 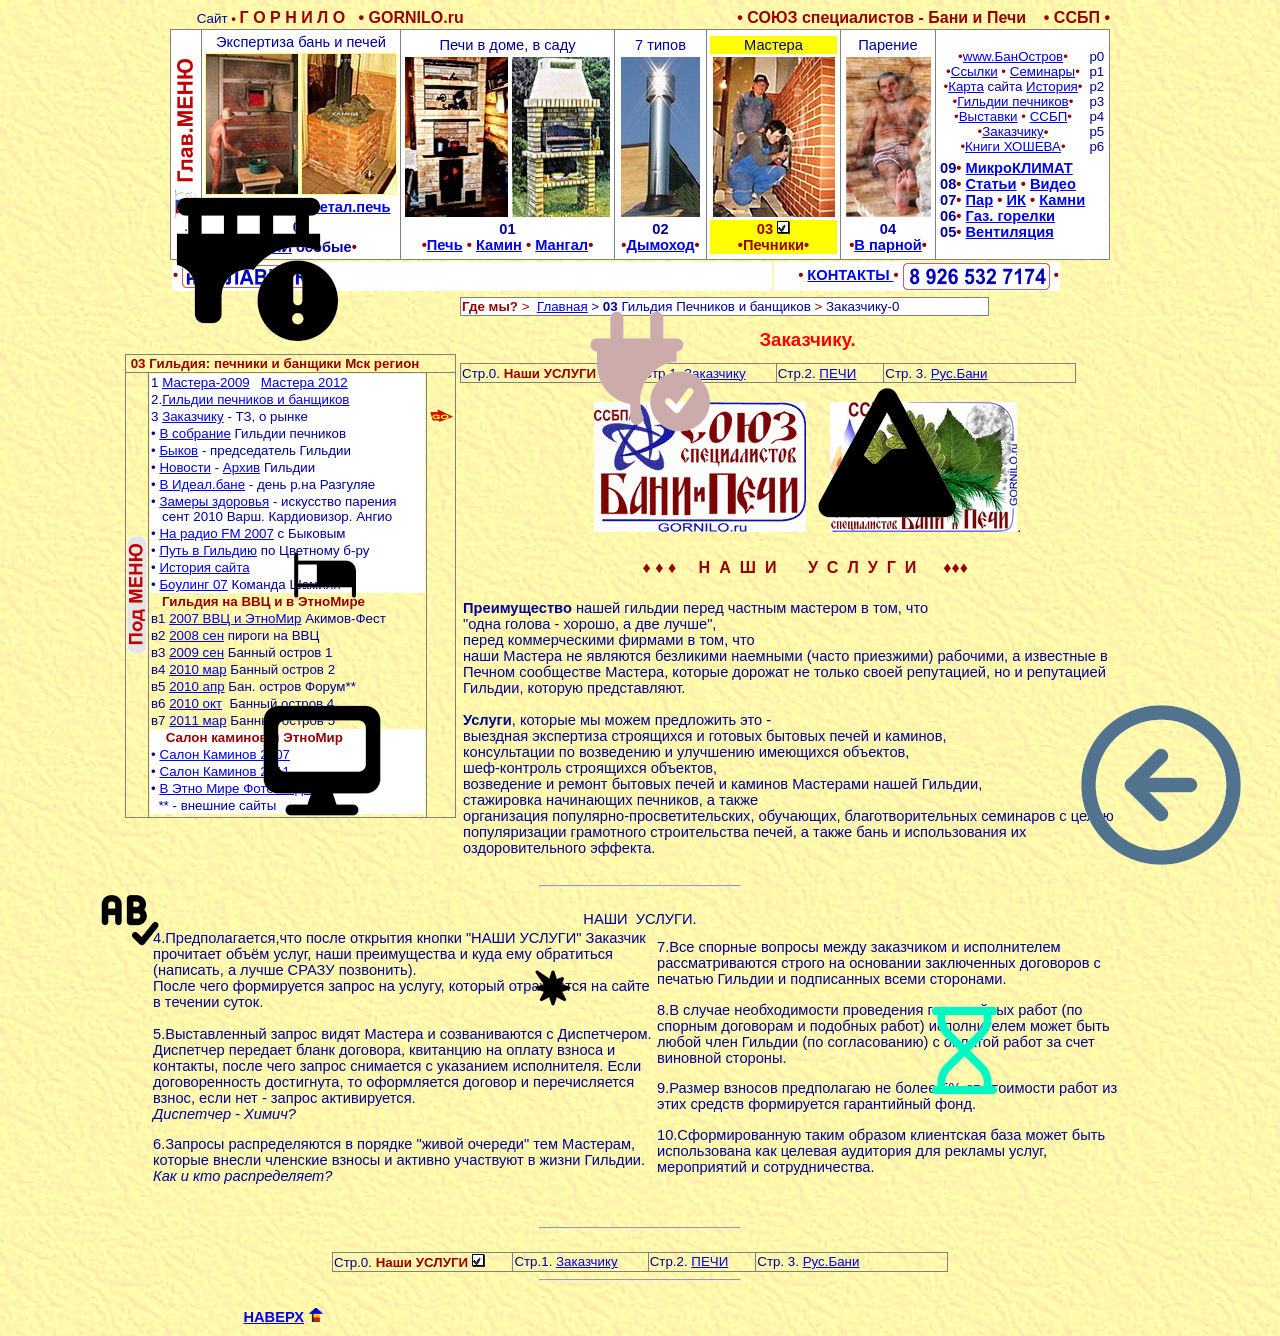 What do you see at coordinates (323, 575) in the screenshot?
I see `view hotel or accommodation options` at bounding box center [323, 575].